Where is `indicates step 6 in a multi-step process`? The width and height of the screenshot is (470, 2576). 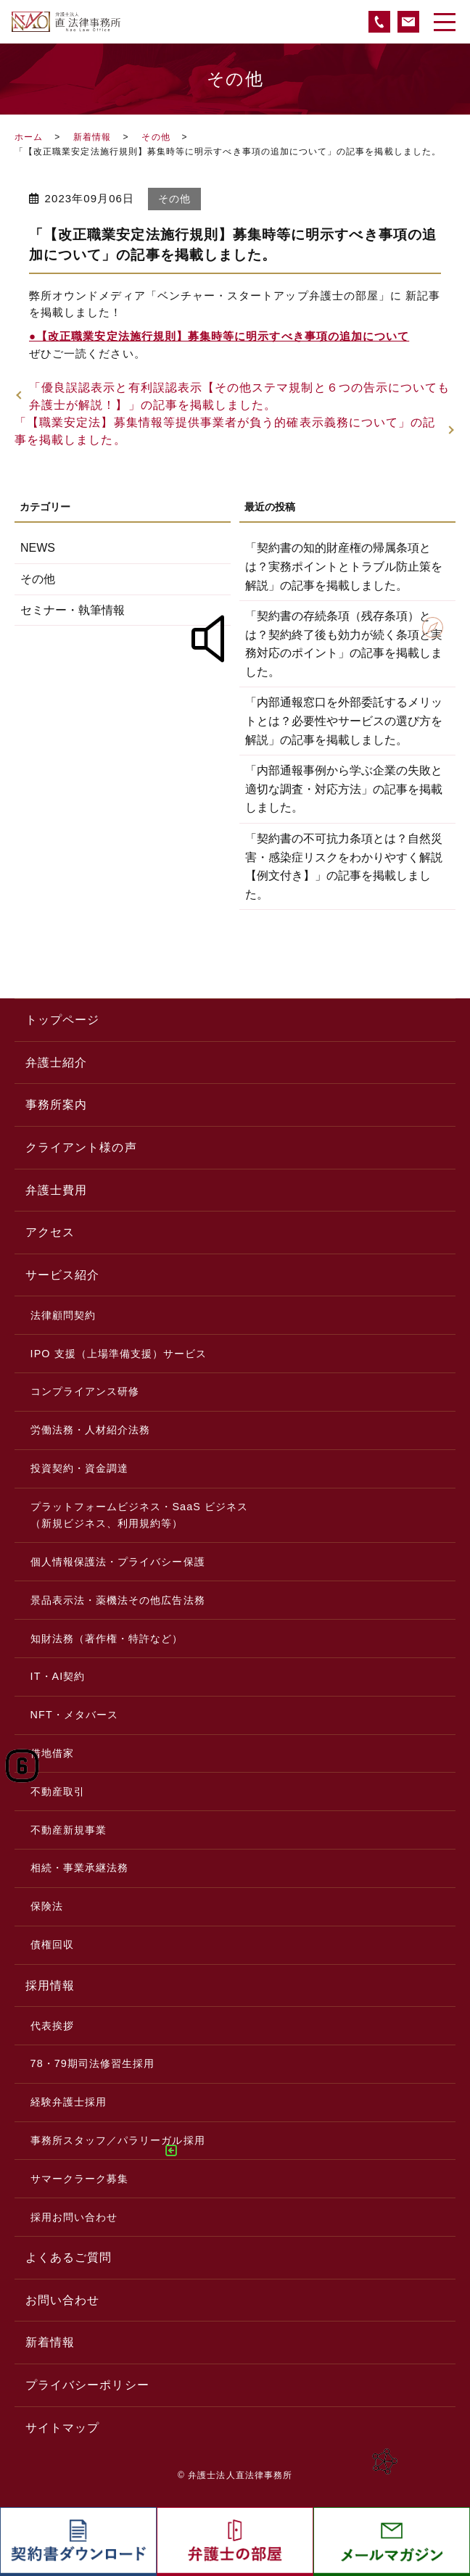
indicates step 6 in a multi-step process is located at coordinates (22, 1765).